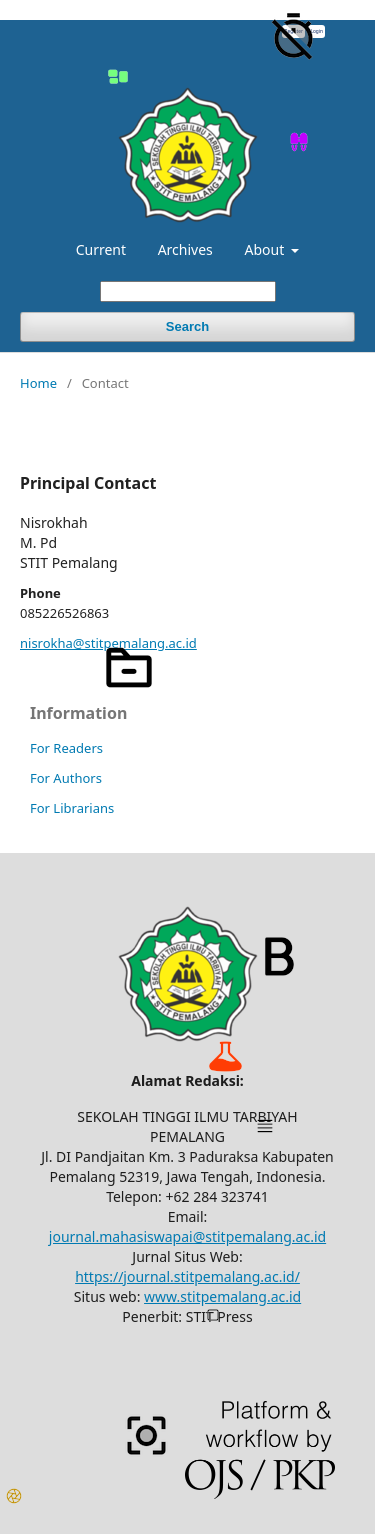  I want to click on adjust camera aperture settings, so click(14, 1496).